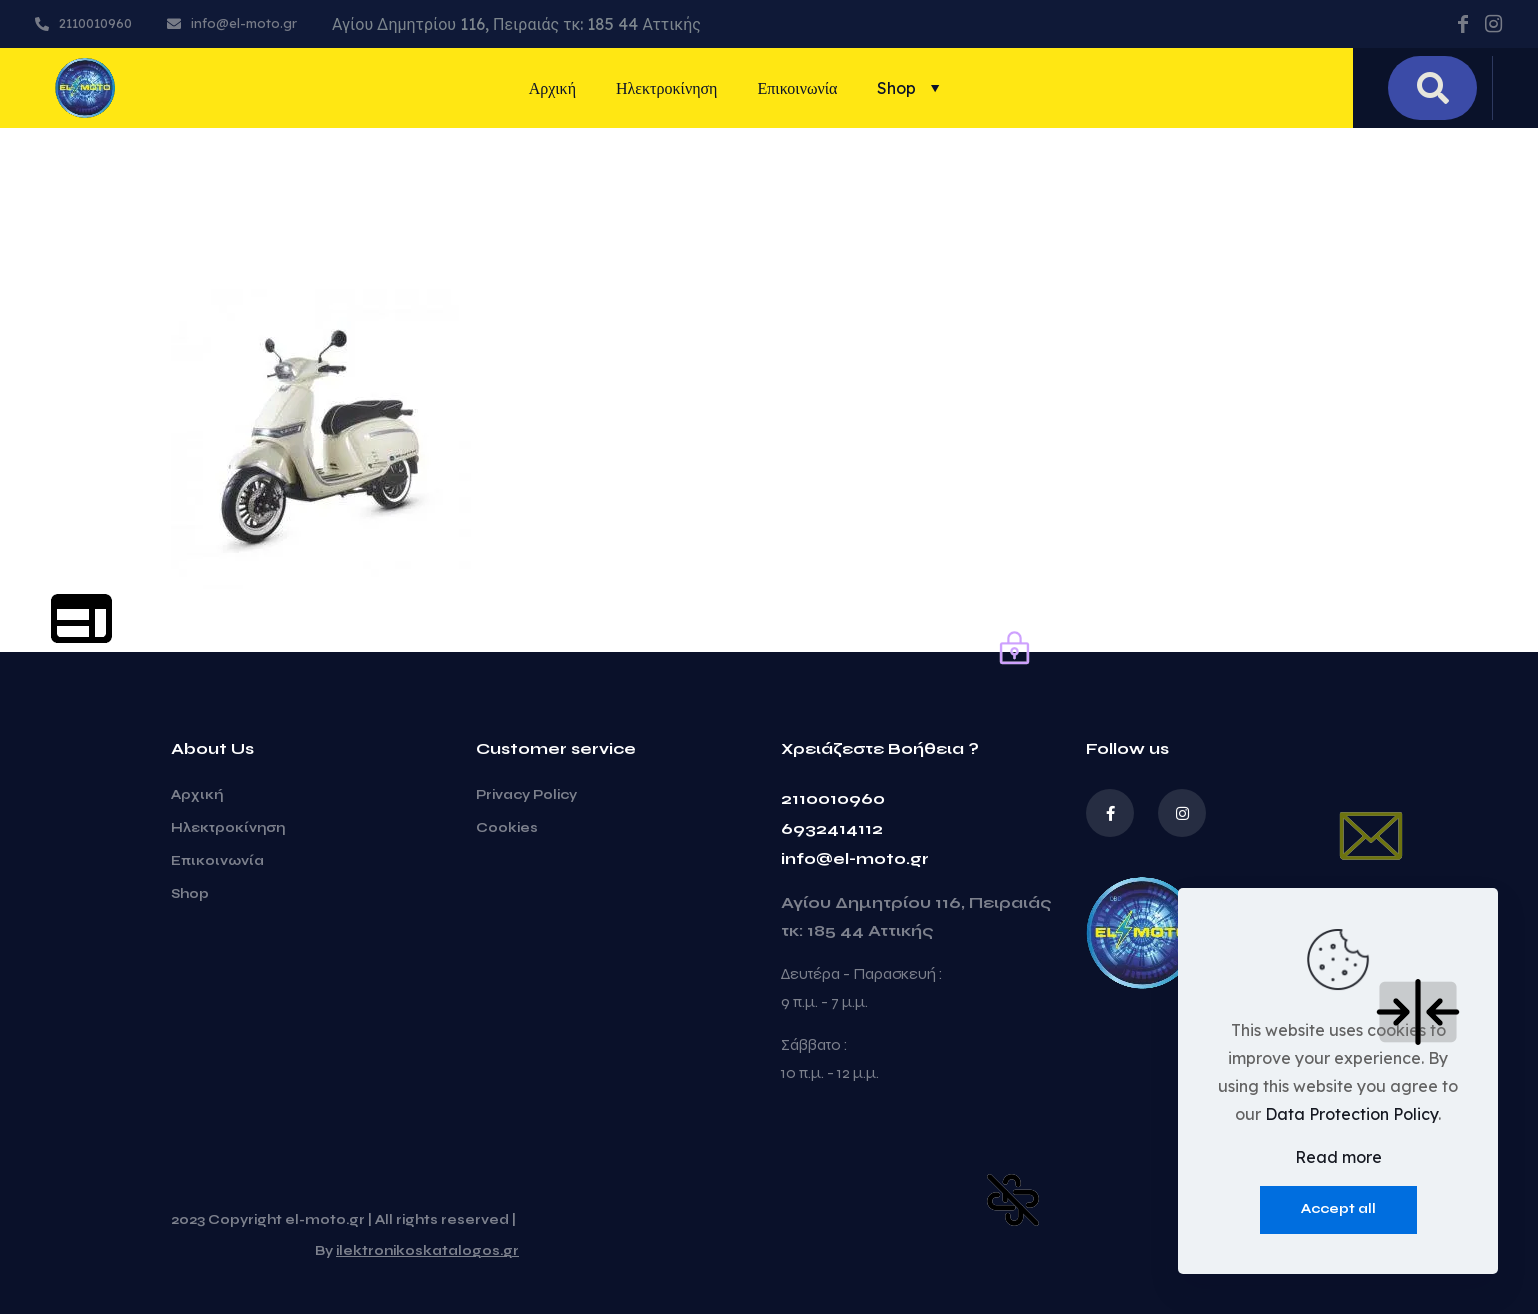 Image resolution: width=1538 pixels, height=1314 pixels. I want to click on api connection disabled, so click(1013, 1200).